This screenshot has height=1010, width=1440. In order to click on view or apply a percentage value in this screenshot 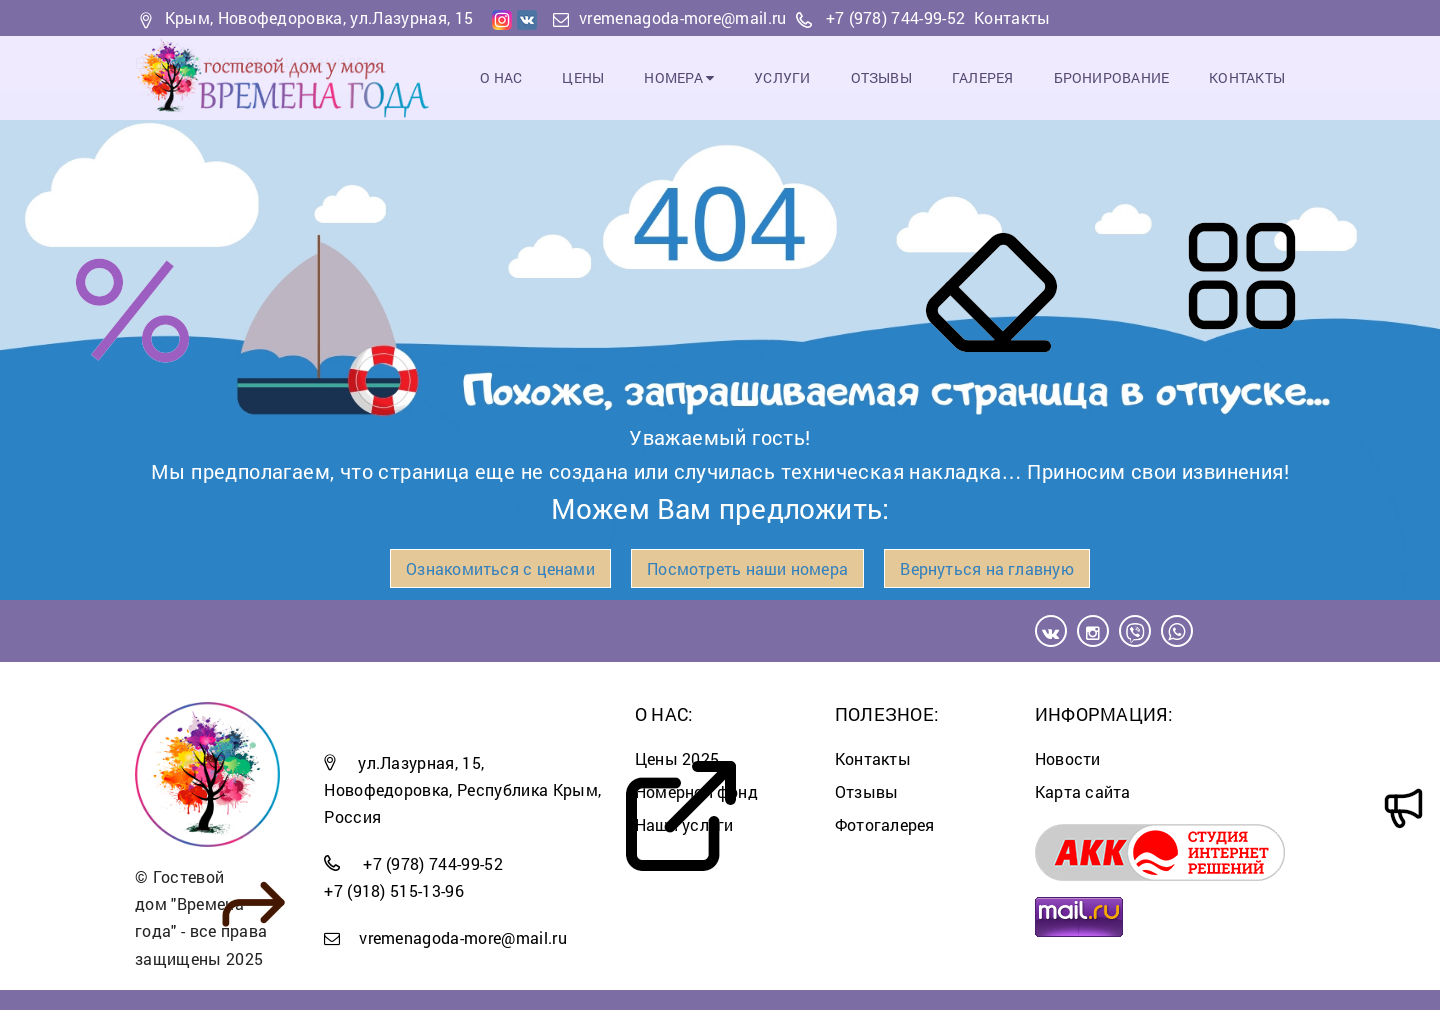, I will do `click(132, 310)`.